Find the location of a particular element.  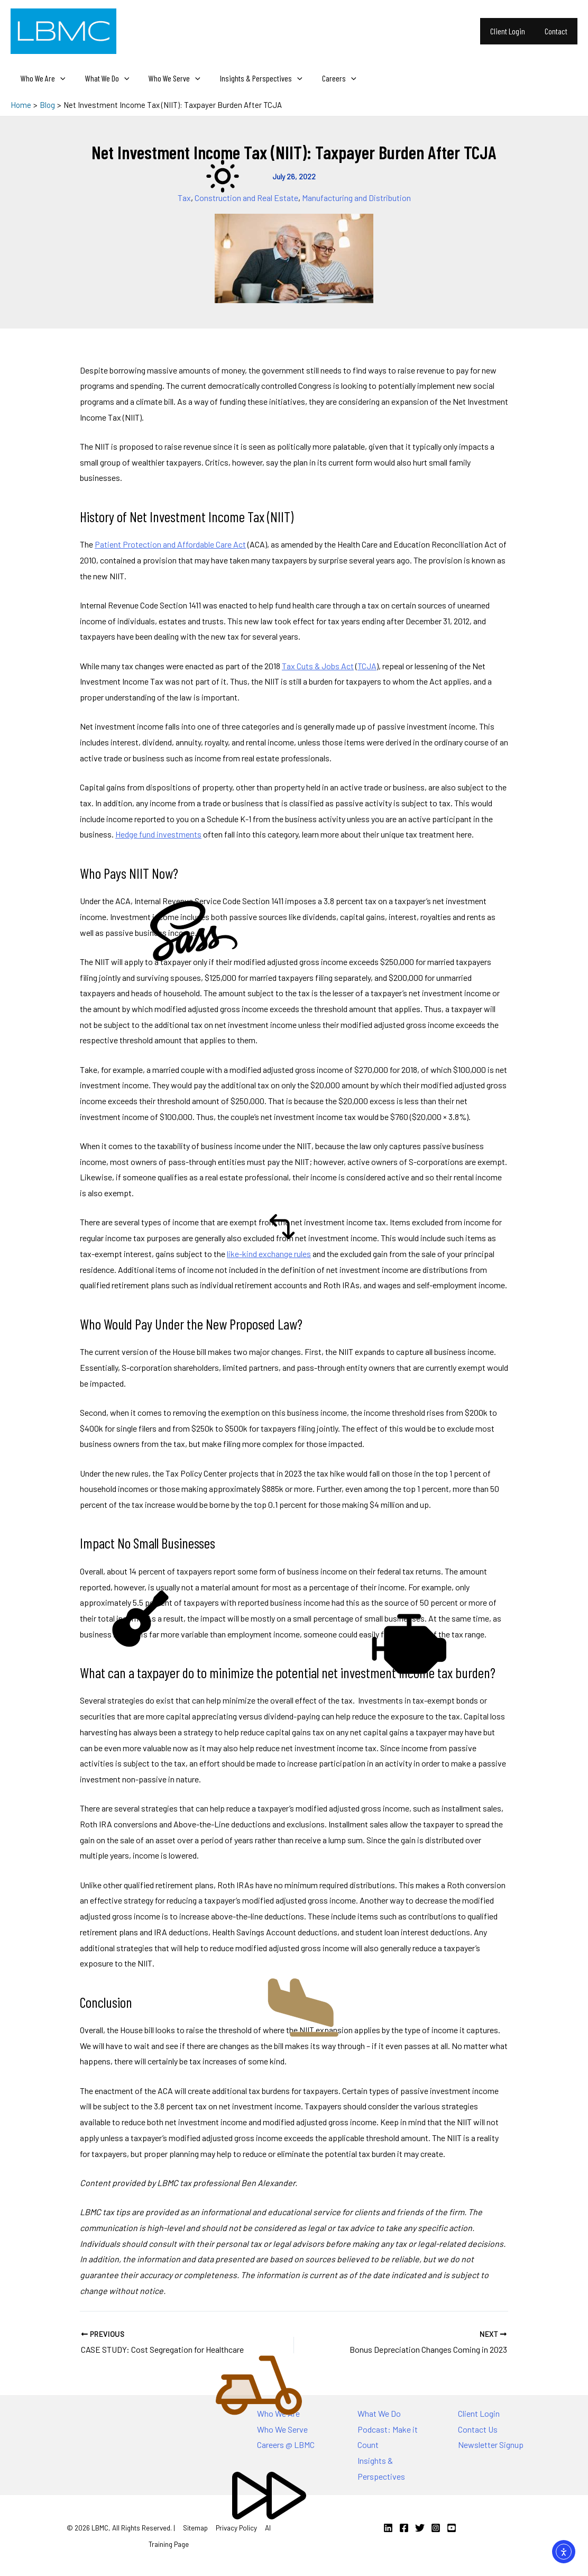

switch to light mode is located at coordinates (223, 176).